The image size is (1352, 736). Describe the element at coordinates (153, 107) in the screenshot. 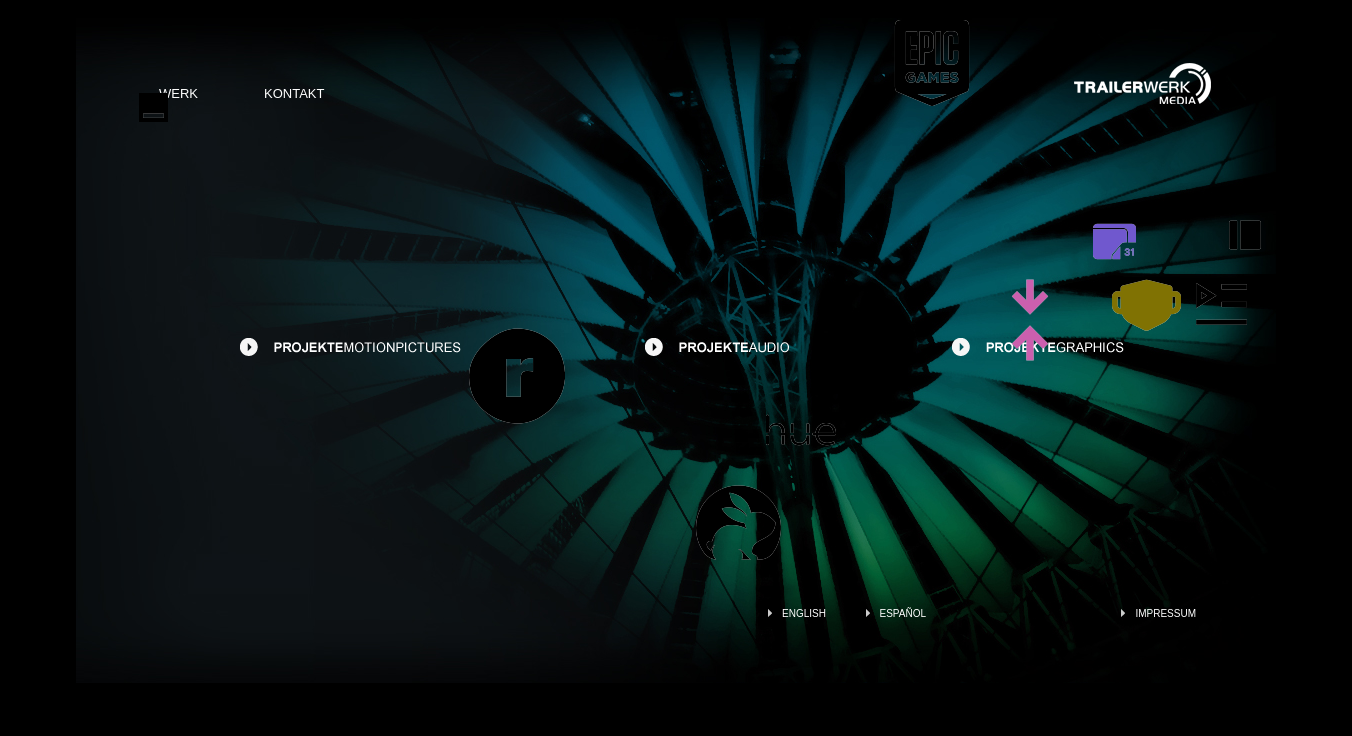

I see `orange telecom company logo` at that location.